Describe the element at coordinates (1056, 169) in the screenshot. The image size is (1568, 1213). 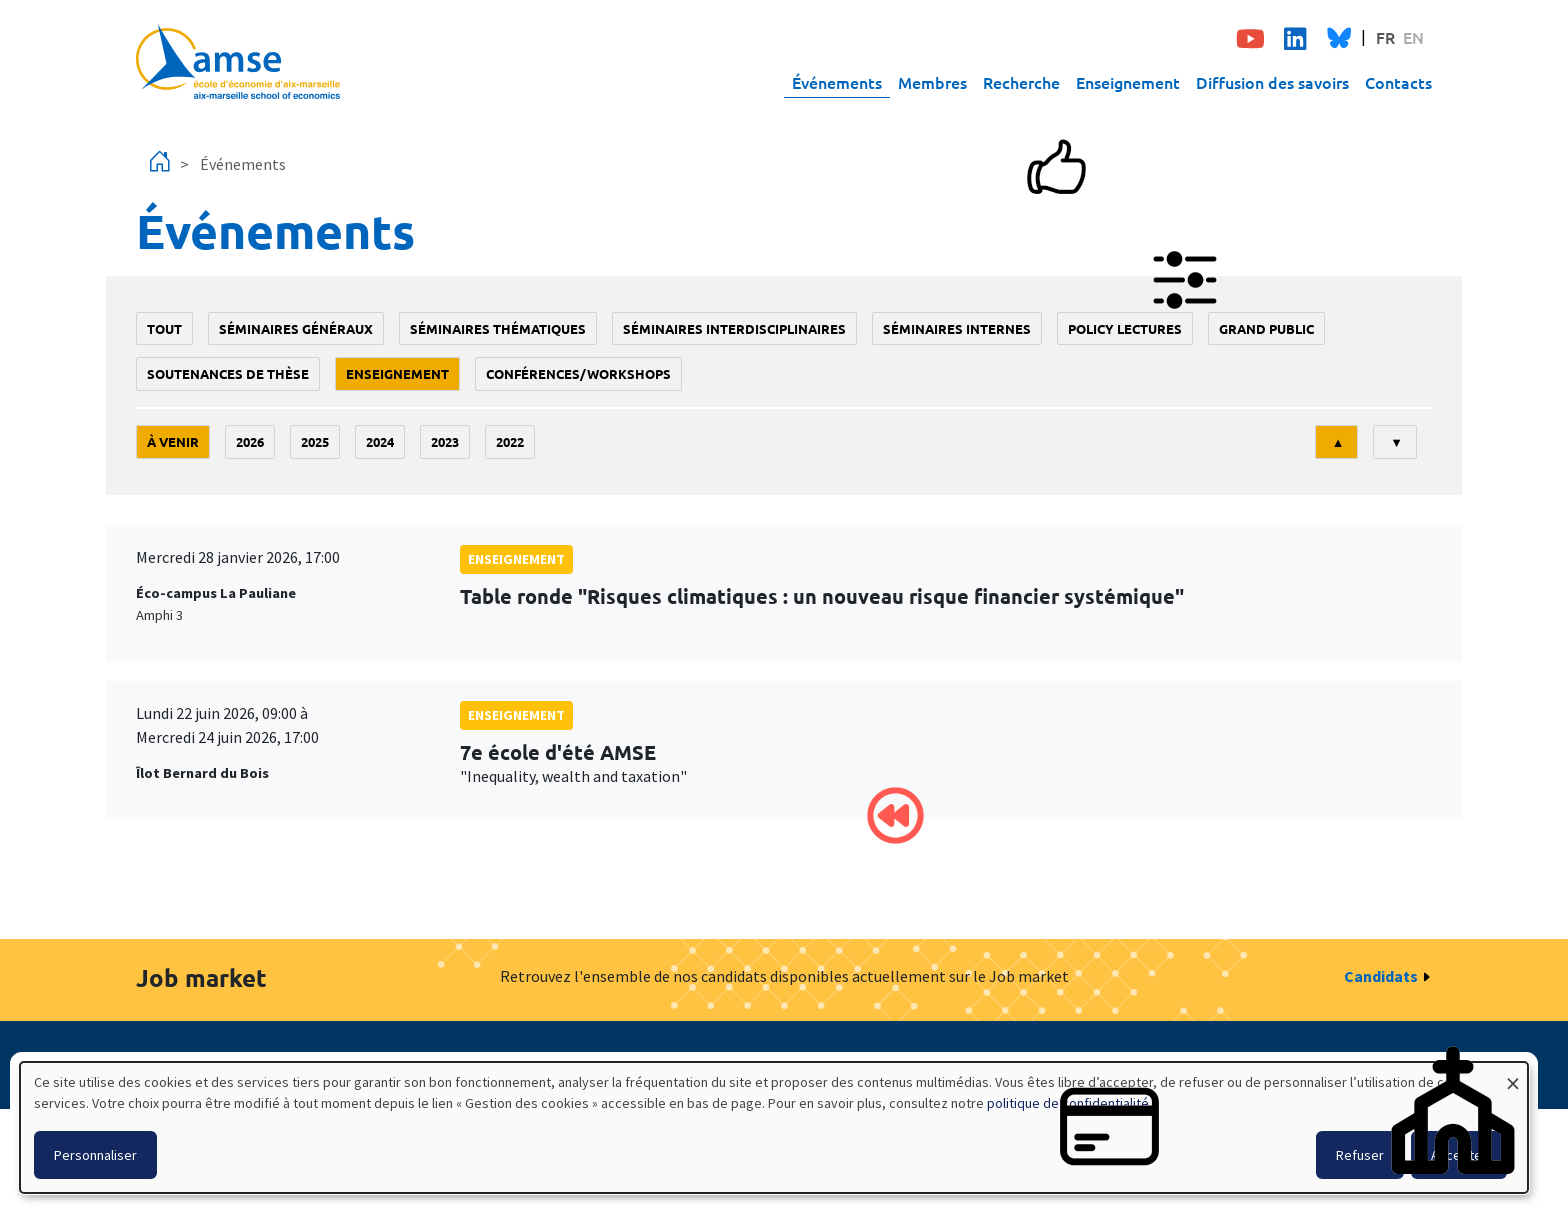
I see `like or upvote content` at that location.